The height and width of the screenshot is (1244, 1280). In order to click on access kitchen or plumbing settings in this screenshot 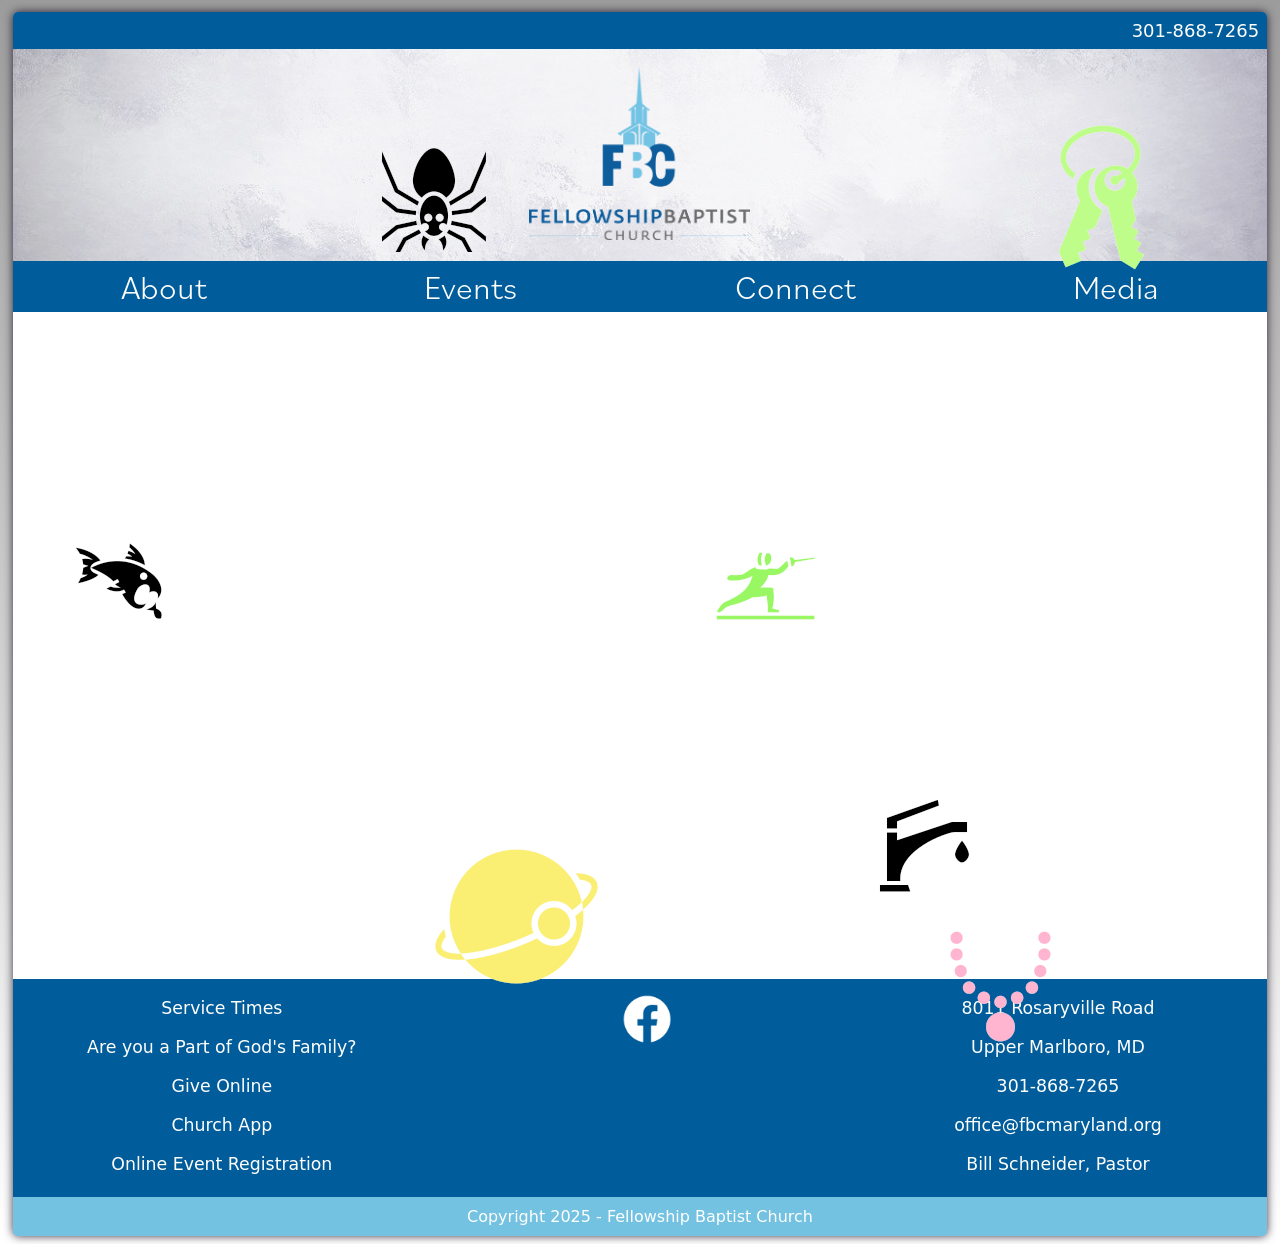, I will do `click(927, 841)`.